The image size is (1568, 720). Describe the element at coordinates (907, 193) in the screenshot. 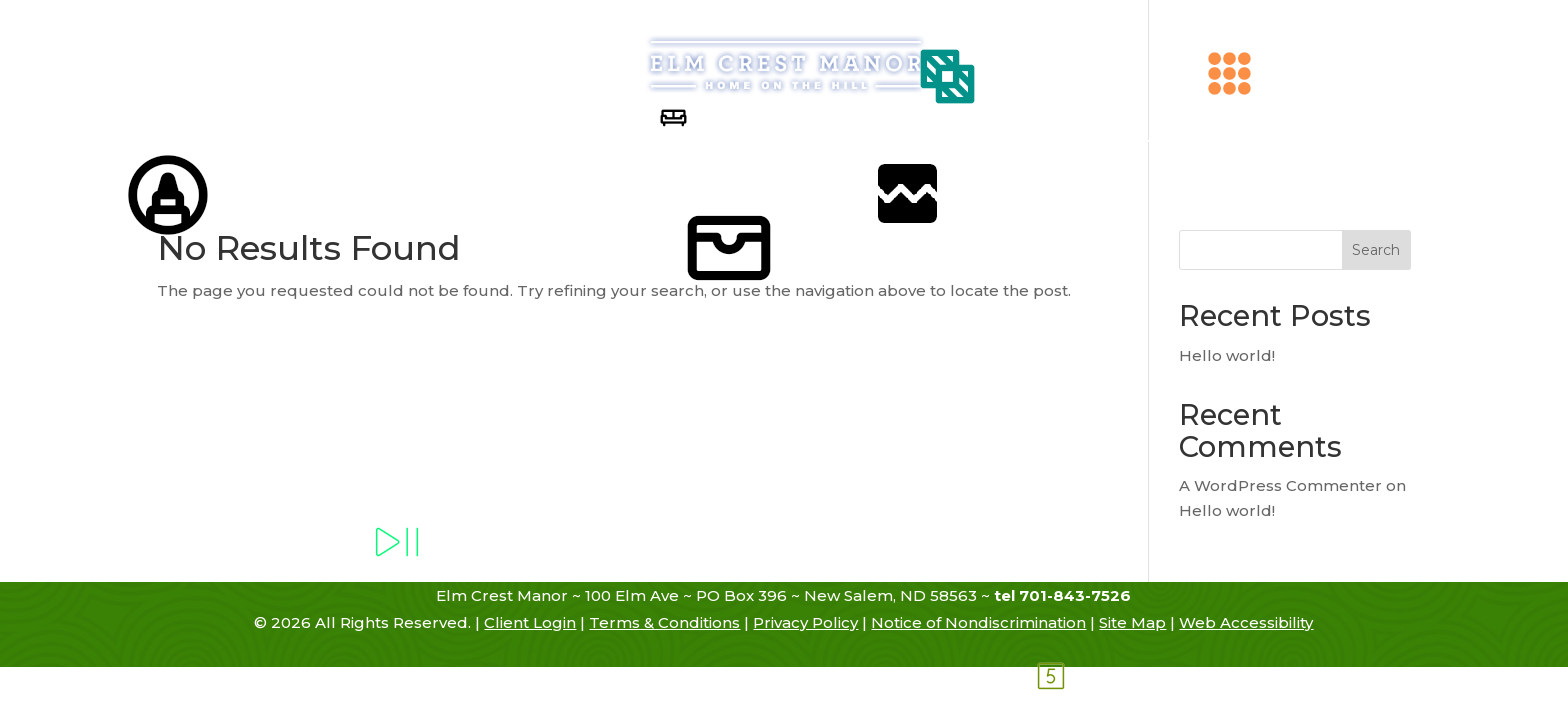

I see `indicates an image failed to load` at that location.